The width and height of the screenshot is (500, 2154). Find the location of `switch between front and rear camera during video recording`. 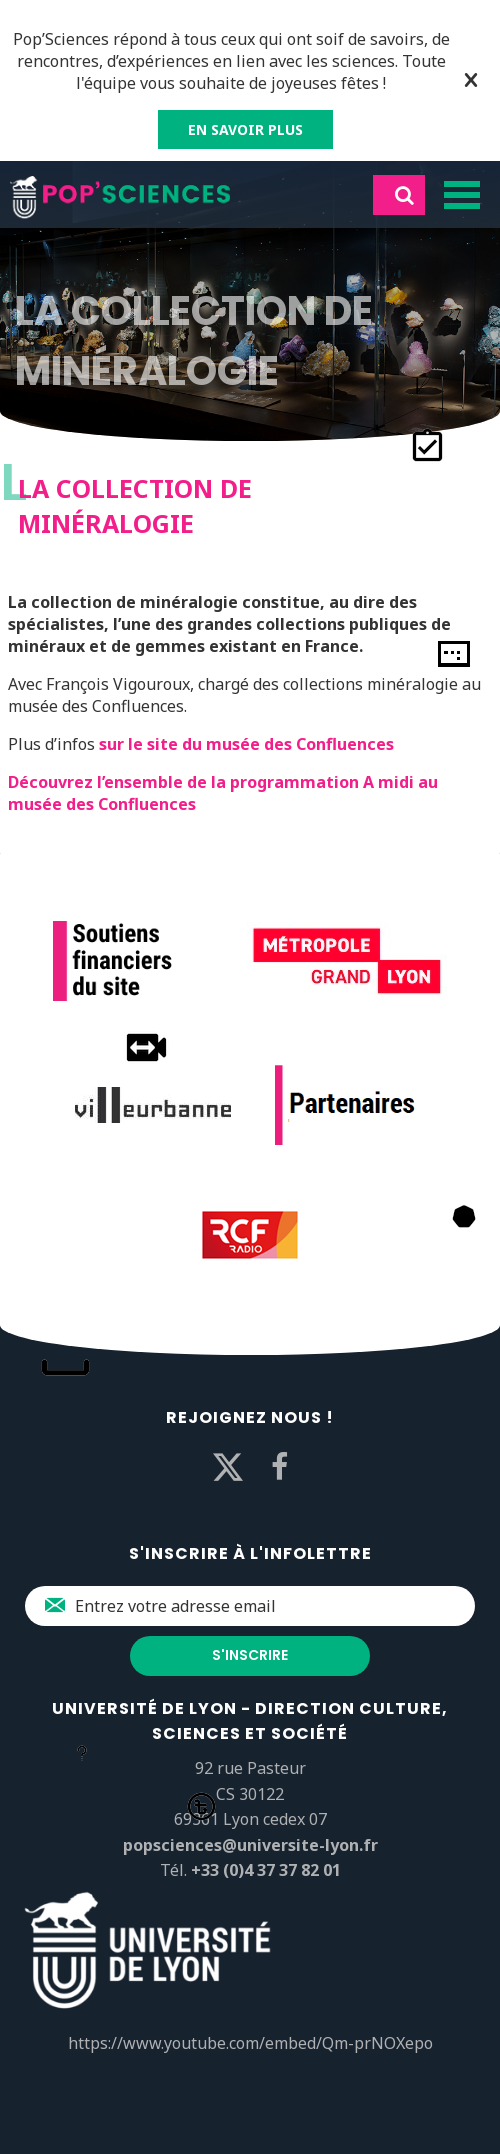

switch between front and rear camera during video recording is located at coordinates (146, 1047).